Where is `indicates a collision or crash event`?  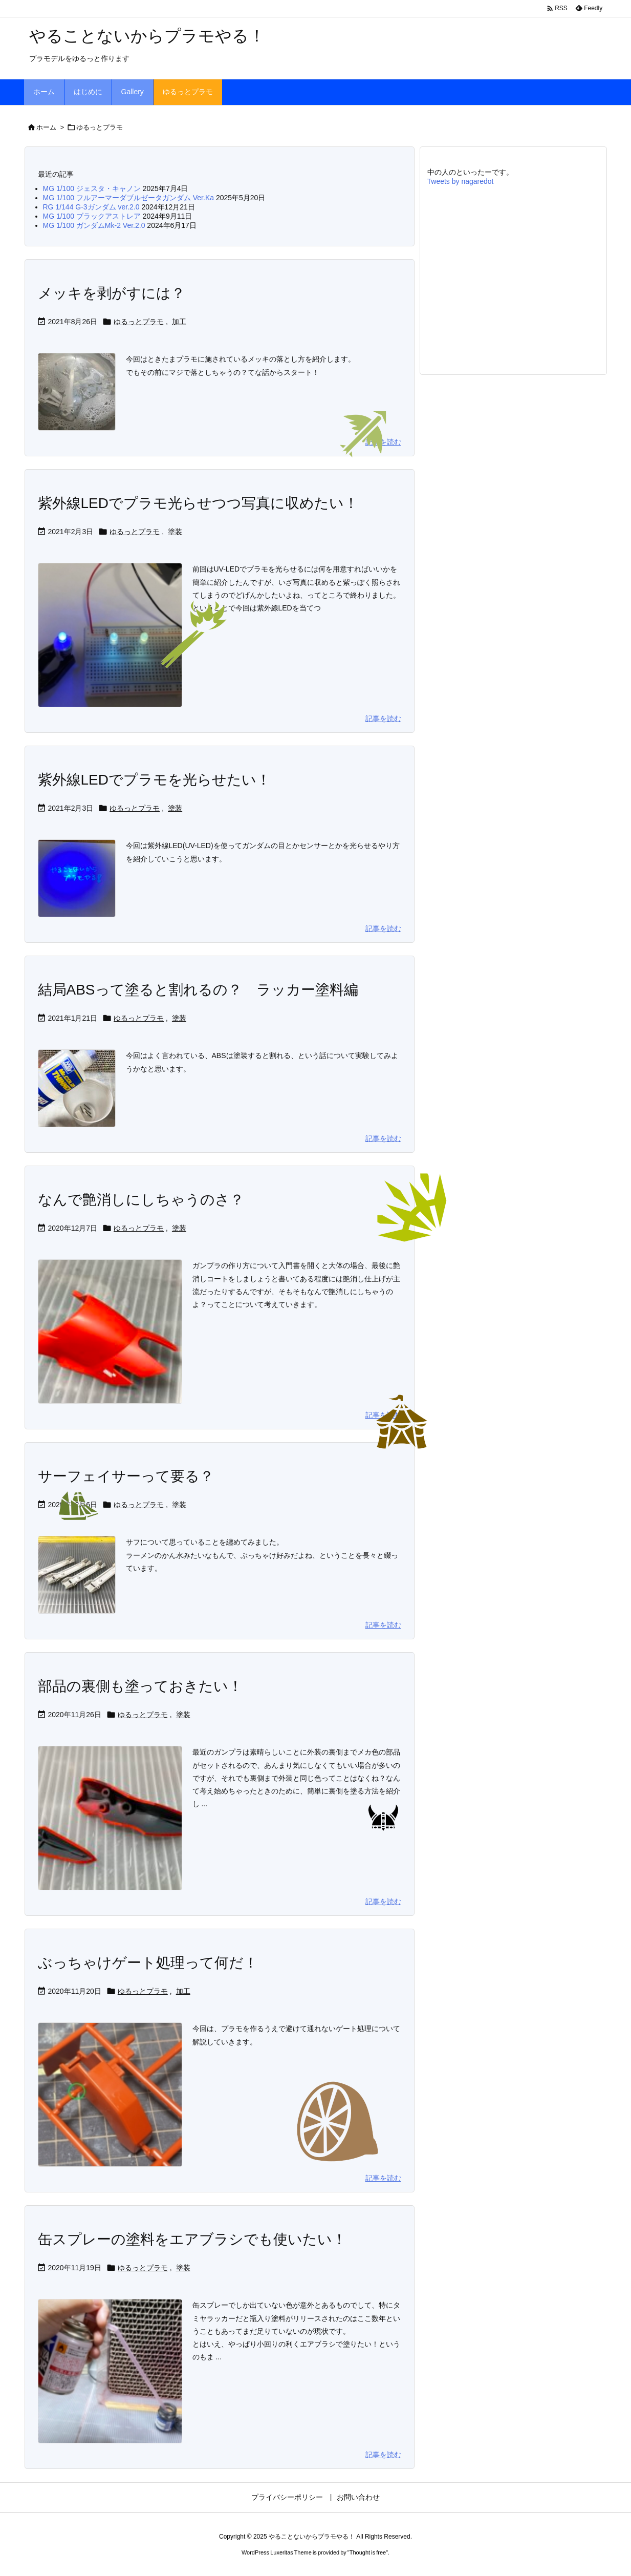
indicates a collision or crash event is located at coordinates (412, 1208).